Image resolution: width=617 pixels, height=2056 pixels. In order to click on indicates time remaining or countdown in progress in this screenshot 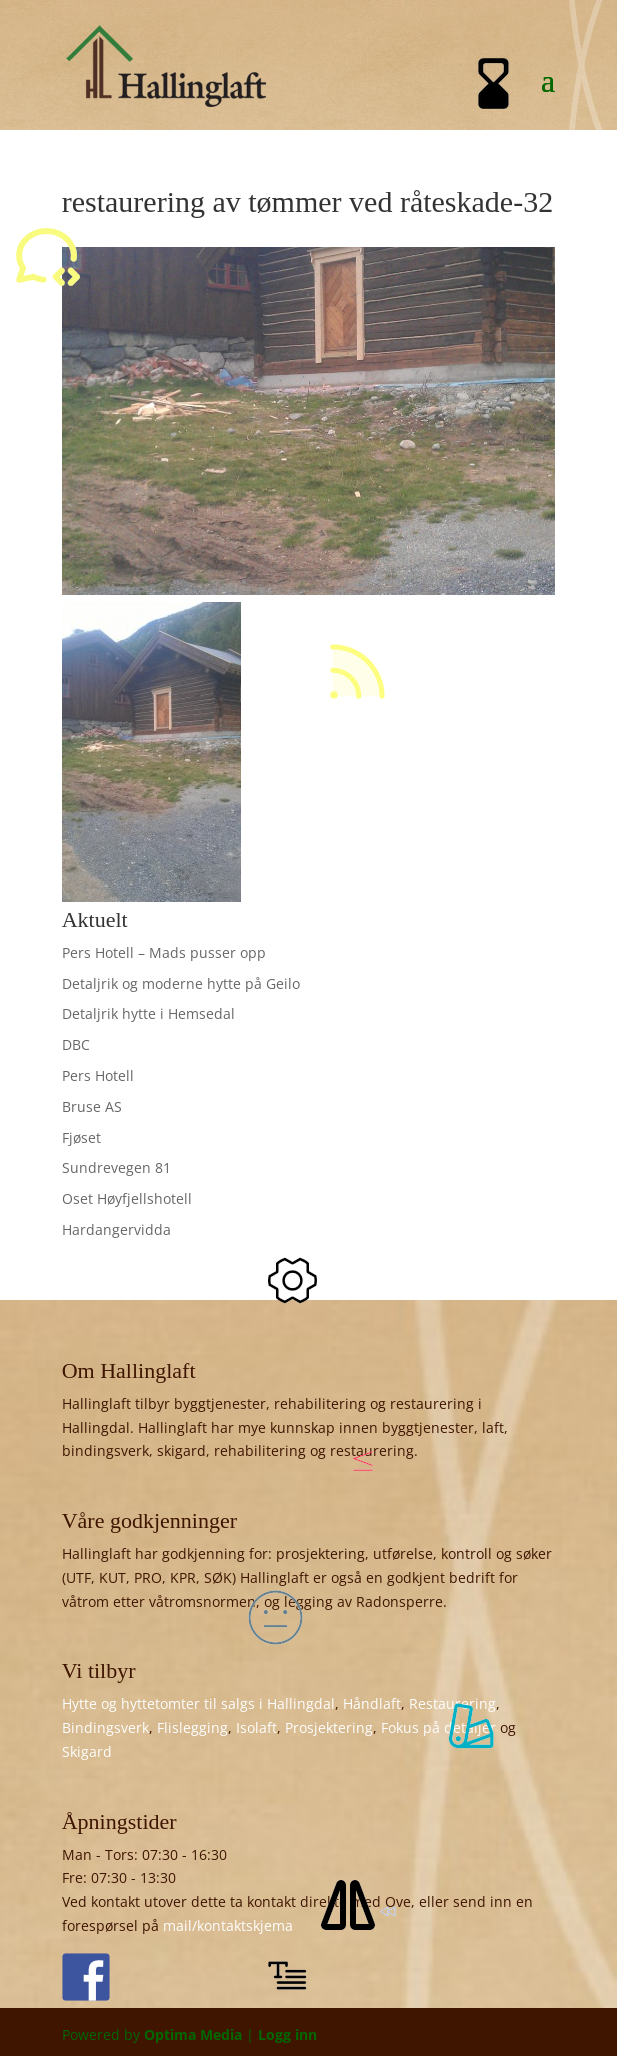, I will do `click(493, 83)`.